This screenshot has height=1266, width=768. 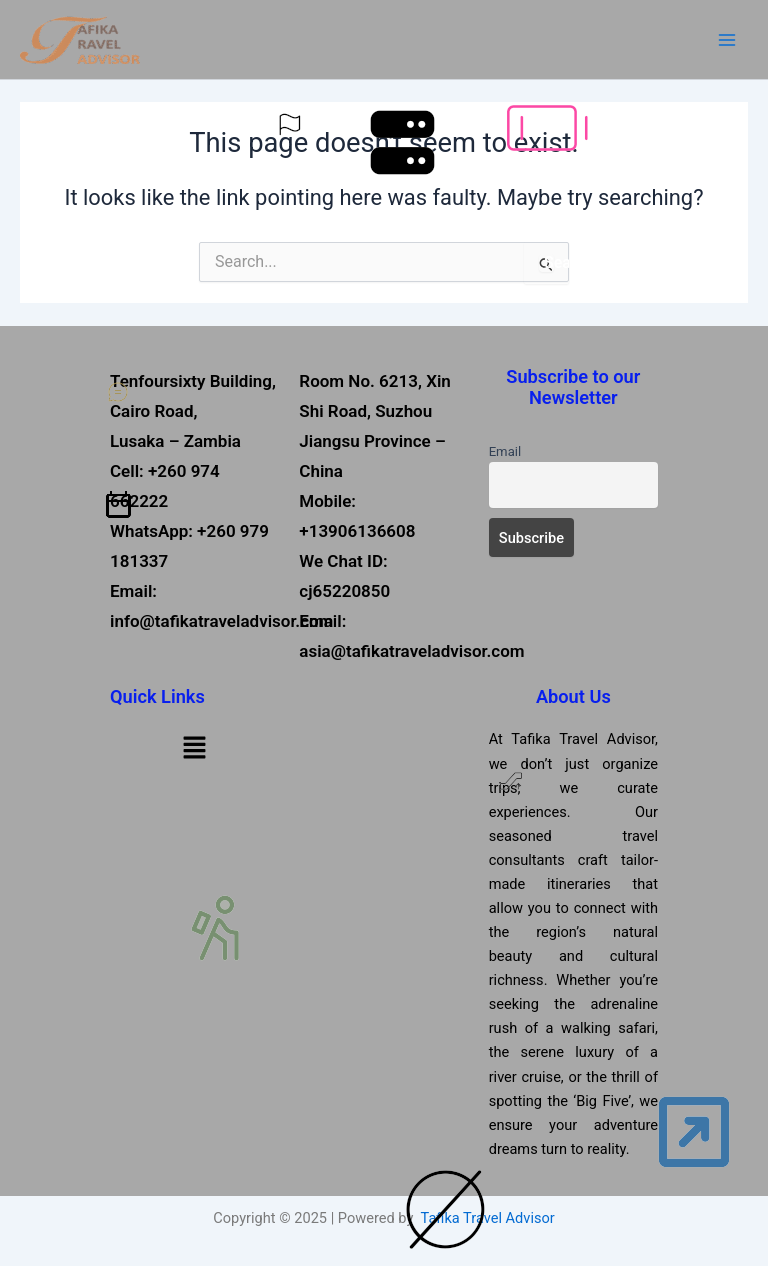 I want to click on access hiking trails or outdoor activities, so click(x=218, y=928).